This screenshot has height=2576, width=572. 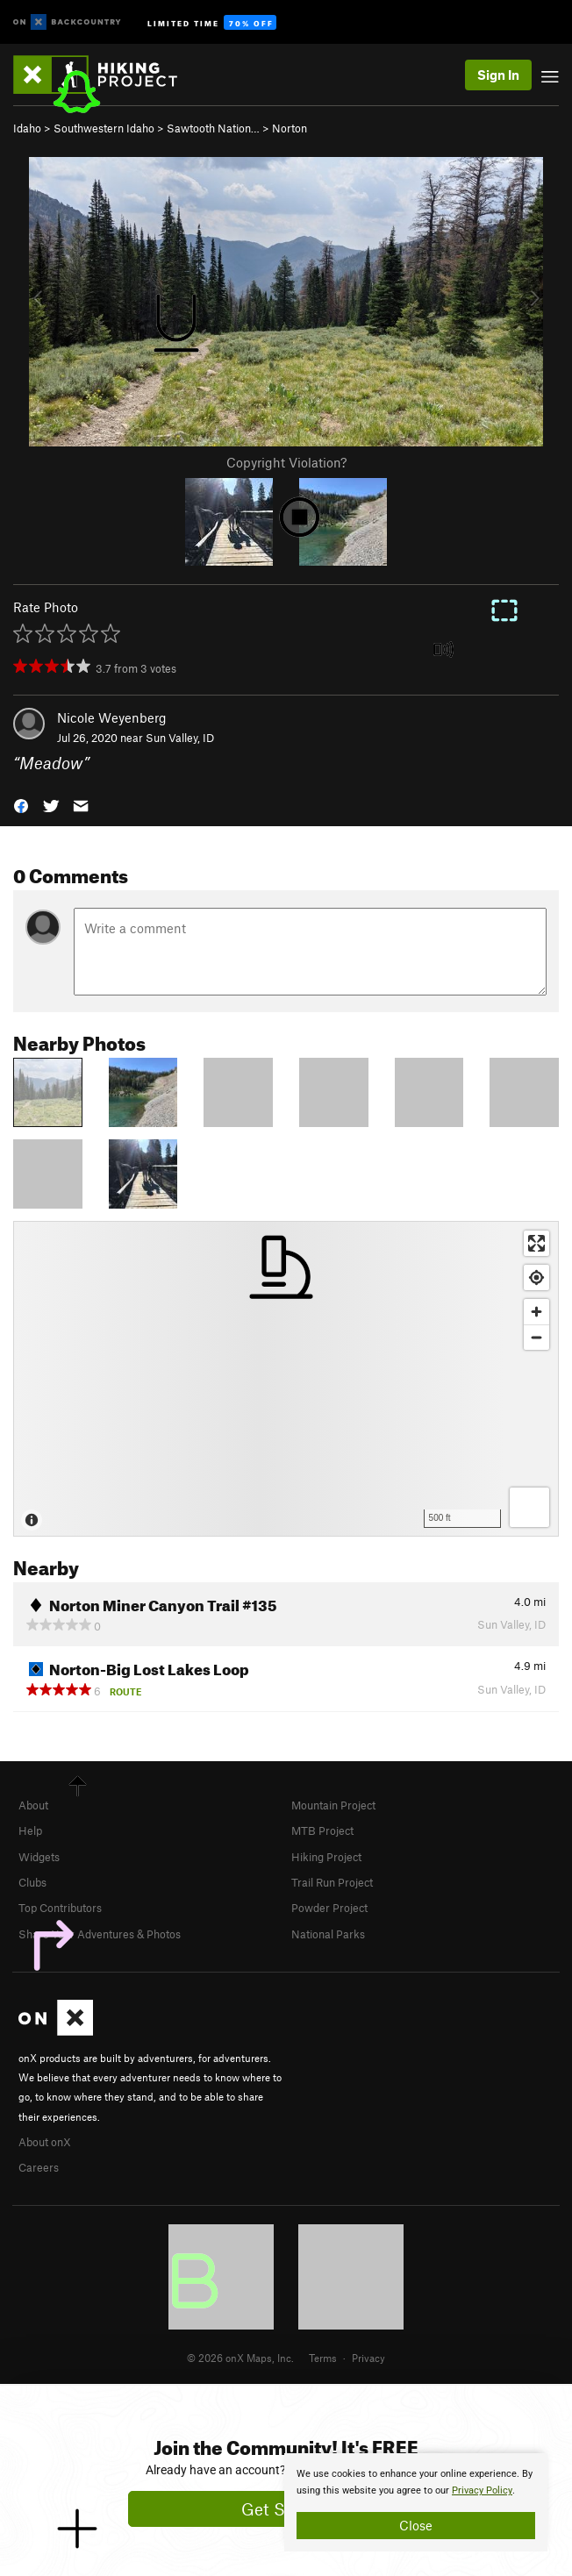 I want to click on access research or lab tools, so click(x=281, y=1269).